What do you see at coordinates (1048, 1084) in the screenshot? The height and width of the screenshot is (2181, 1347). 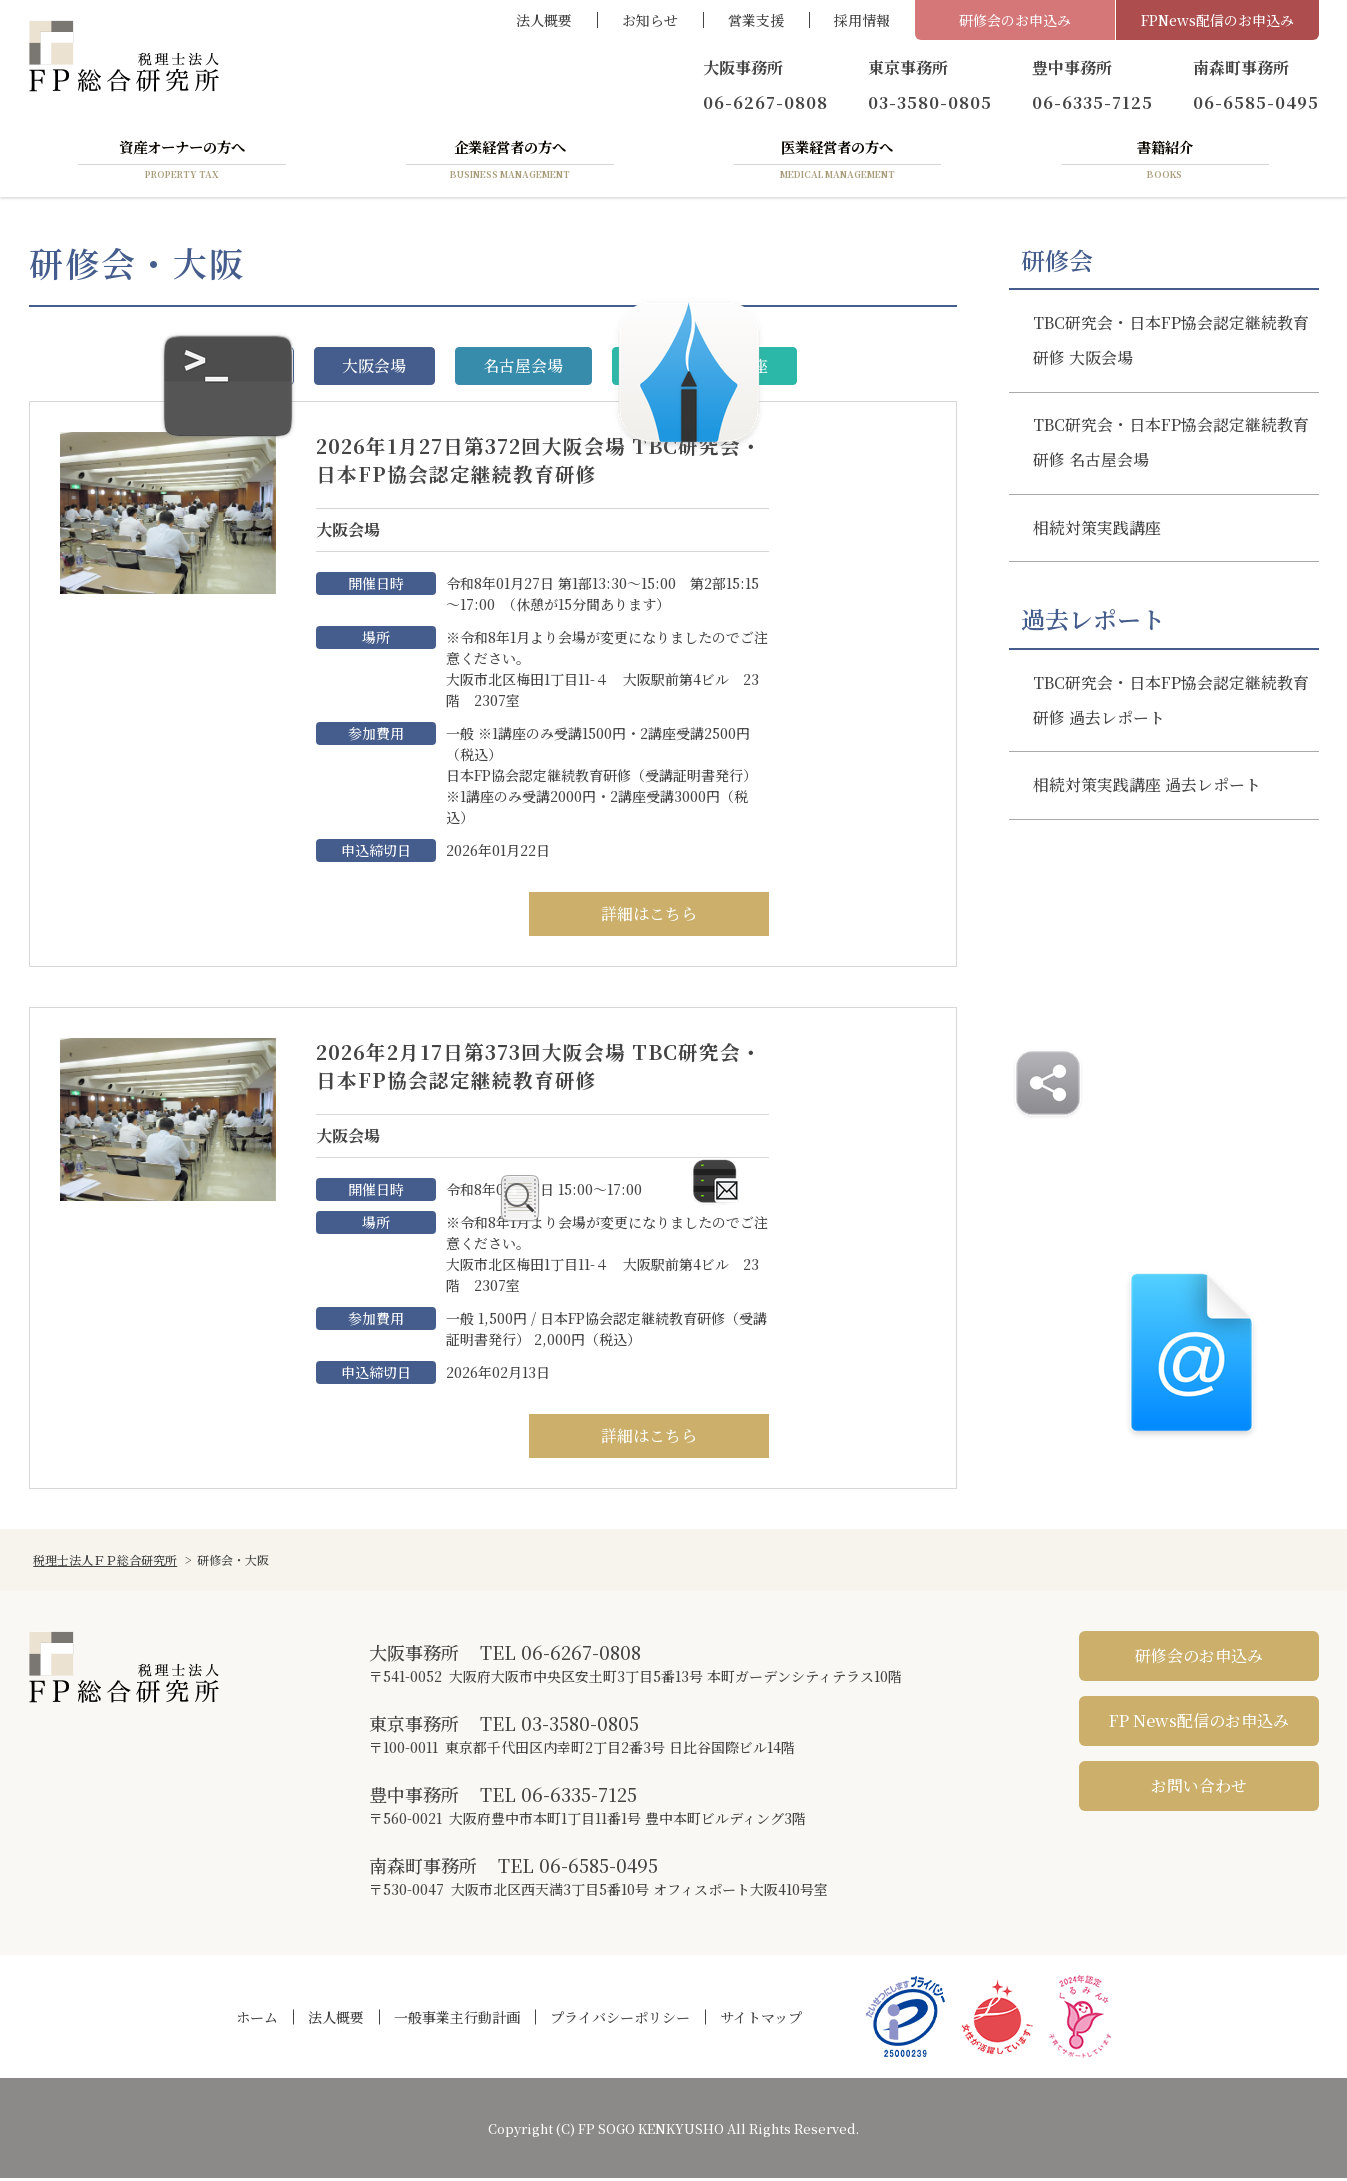 I see `access sharing and network preferences` at bounding box center [1048, 1084].